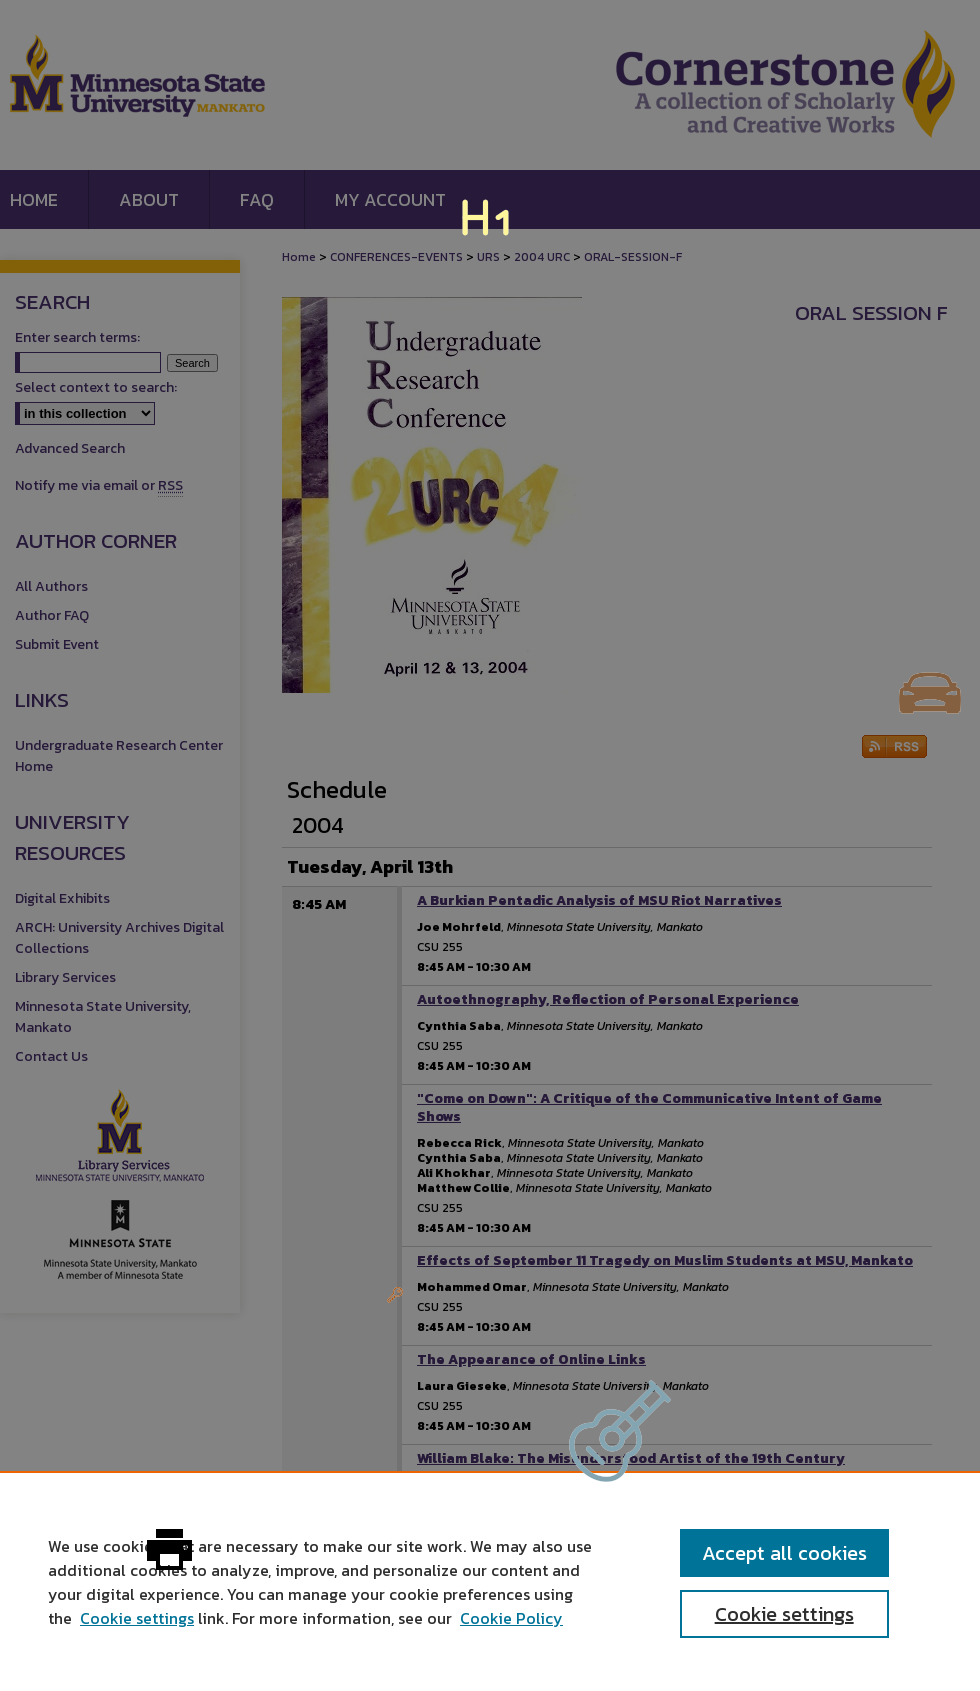 The height and width of the screenshot is (1691, 980). I want to click on print this document, so click(169, 1549).